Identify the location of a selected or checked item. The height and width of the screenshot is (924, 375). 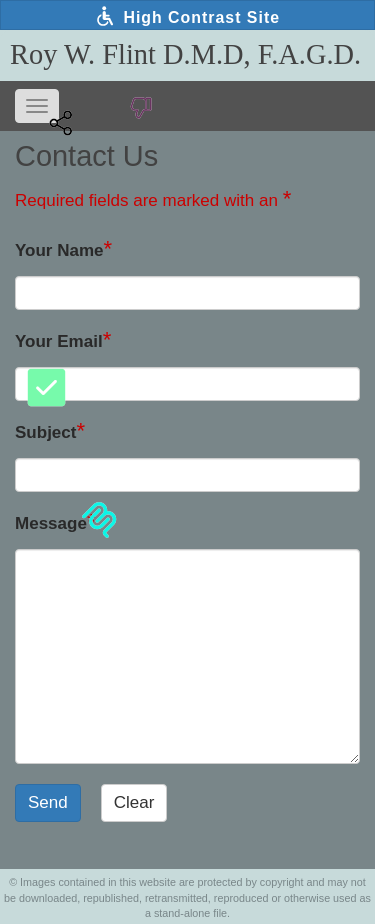
(46, 387).